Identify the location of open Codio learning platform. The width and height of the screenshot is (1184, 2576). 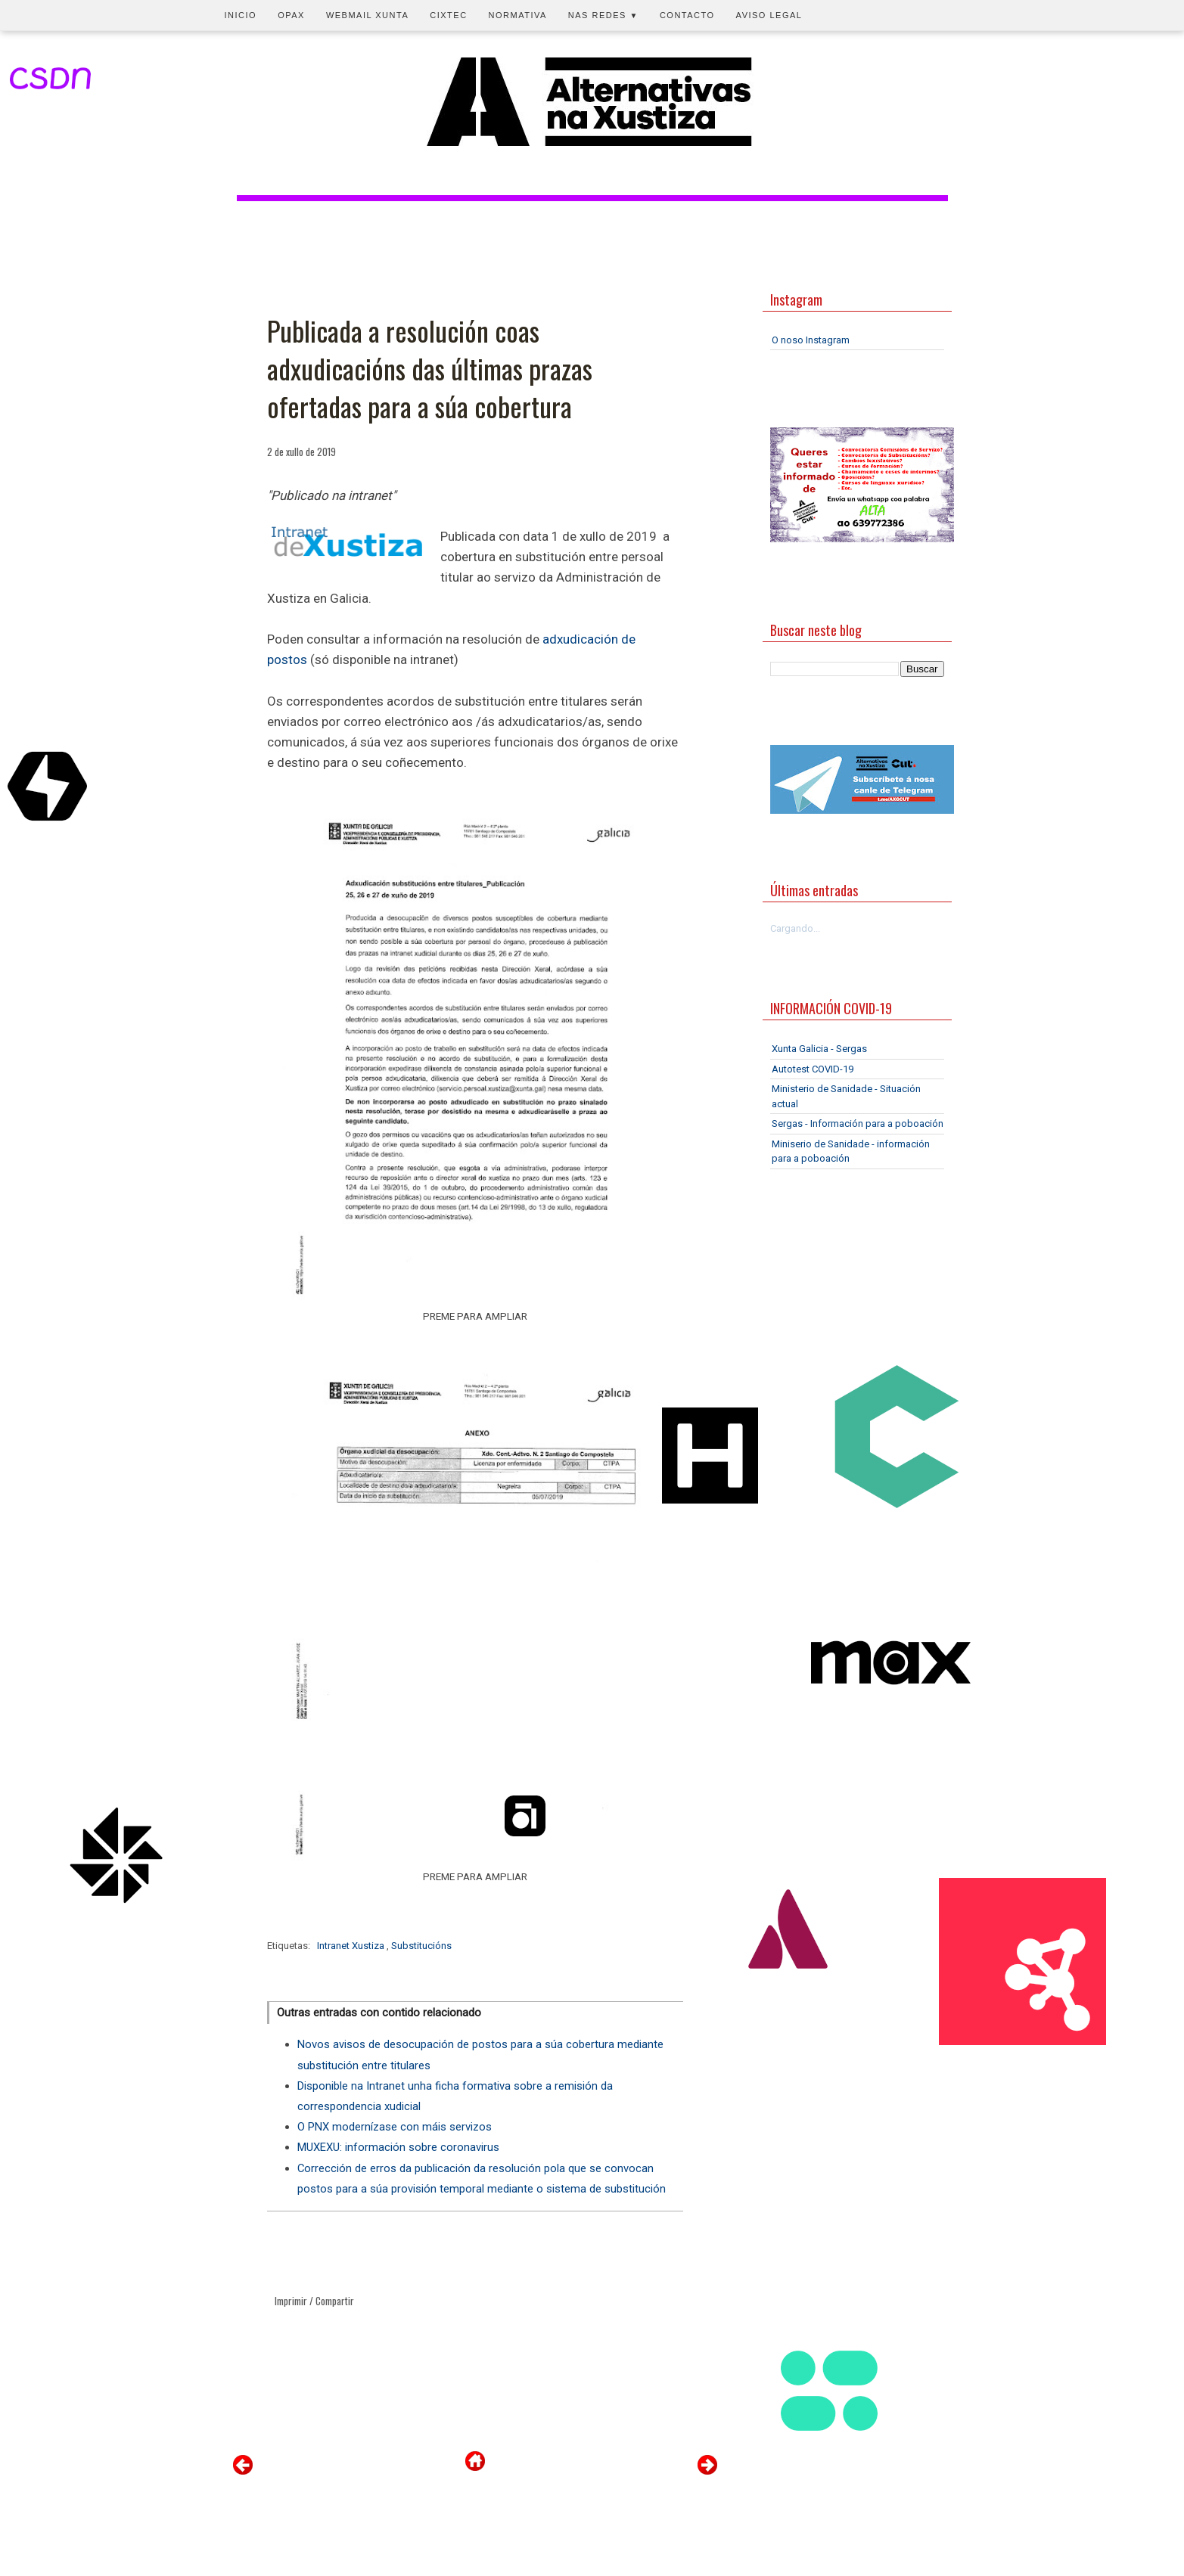
(897, 1436).